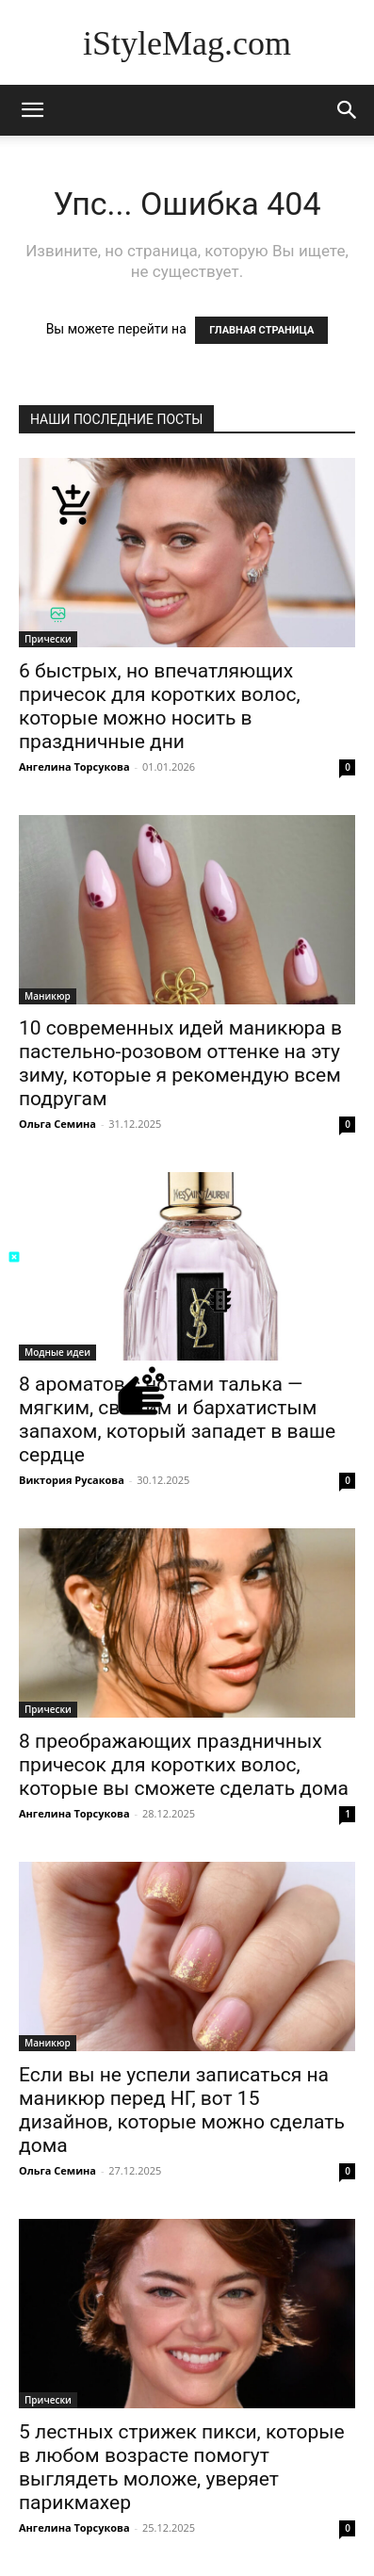  I want to click on start a photo slideshow, so click(57, 614).